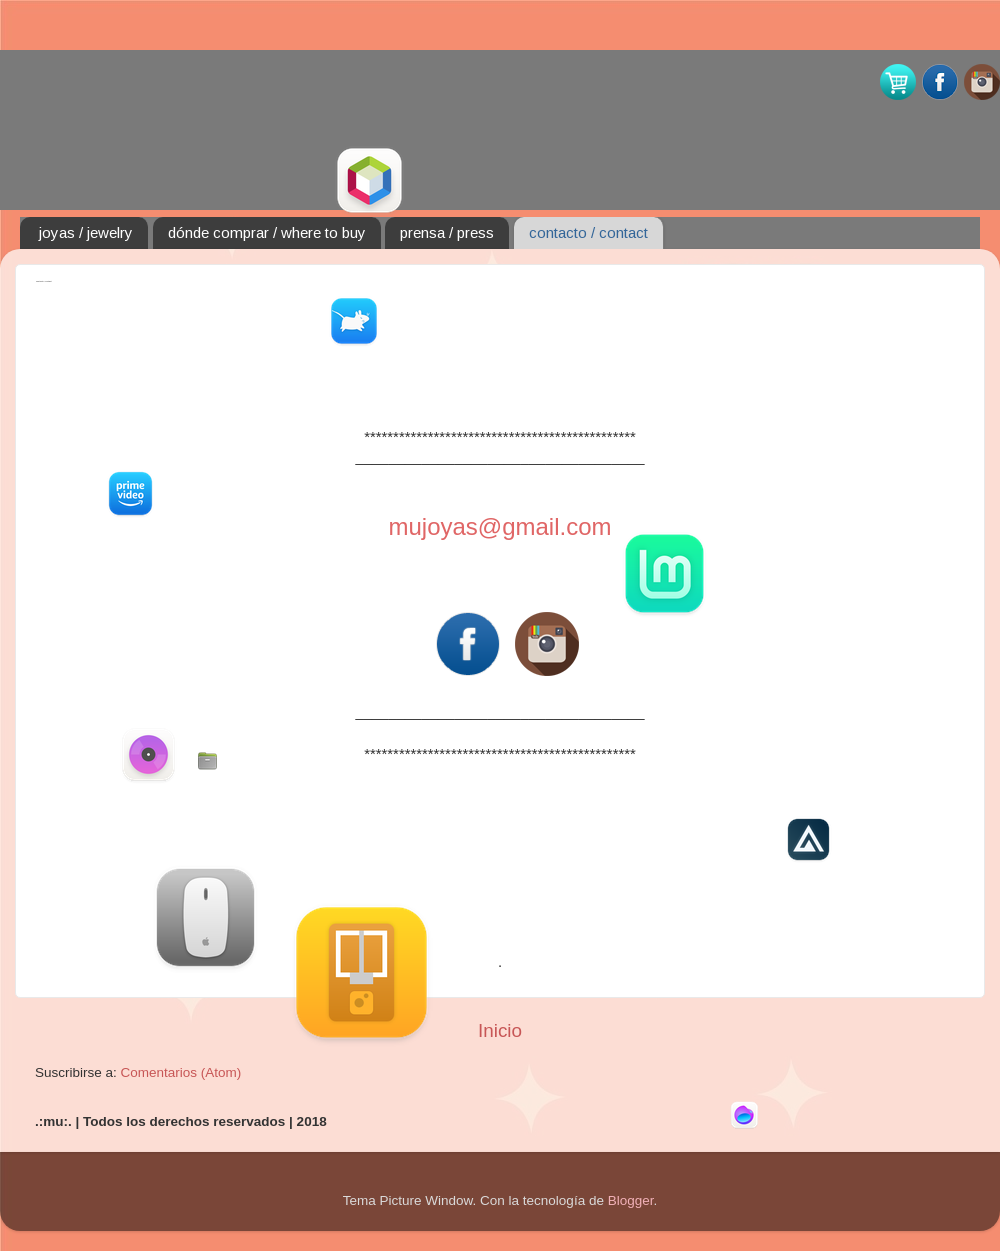 The image size is (1000, 1251). Describe the element at coordinates (361, 972) in the screenshot. I see `open Piper mouse configuration app` at that location.